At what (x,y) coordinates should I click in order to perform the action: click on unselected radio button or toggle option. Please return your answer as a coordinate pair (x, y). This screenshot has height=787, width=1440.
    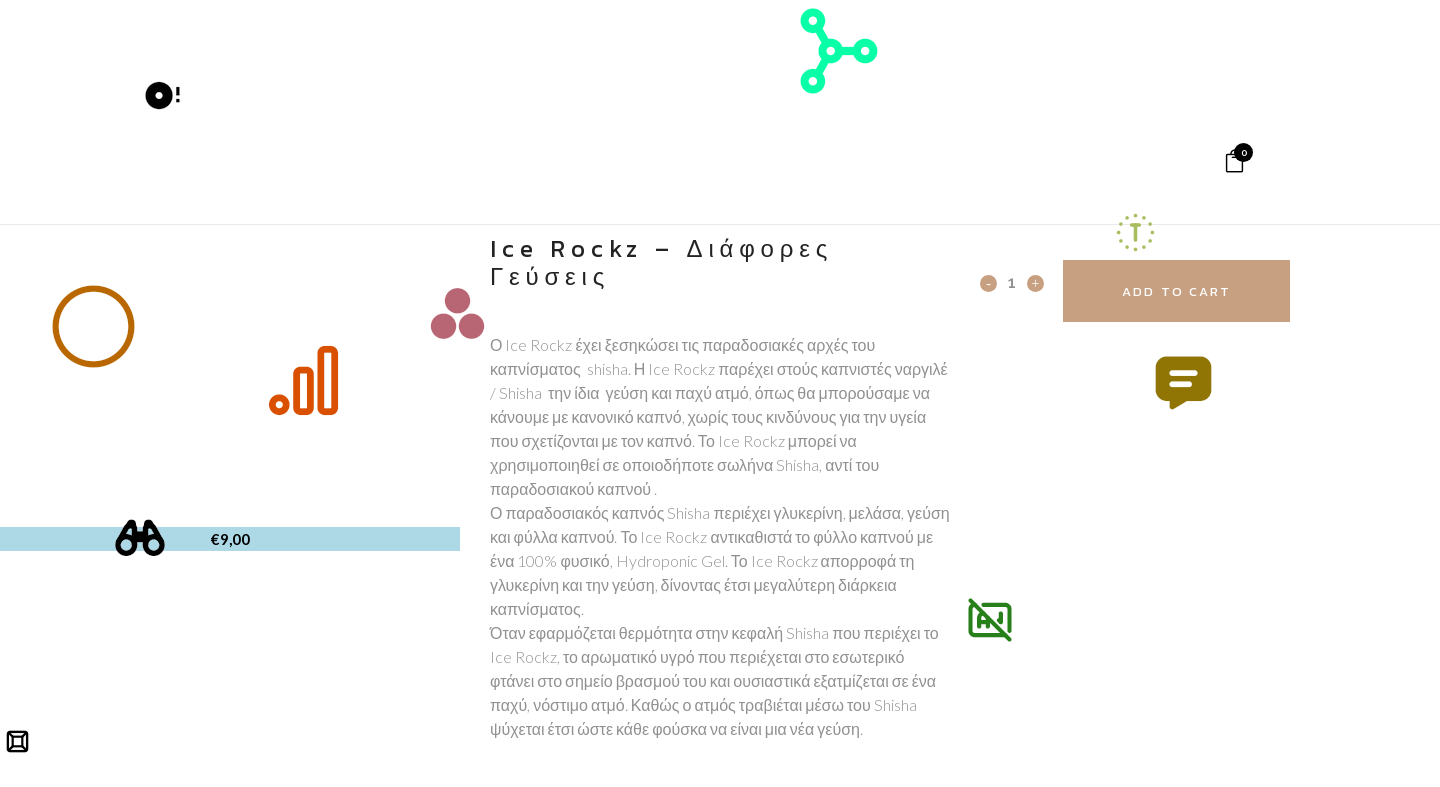
    Looking at the image, I should click on (93, 326).